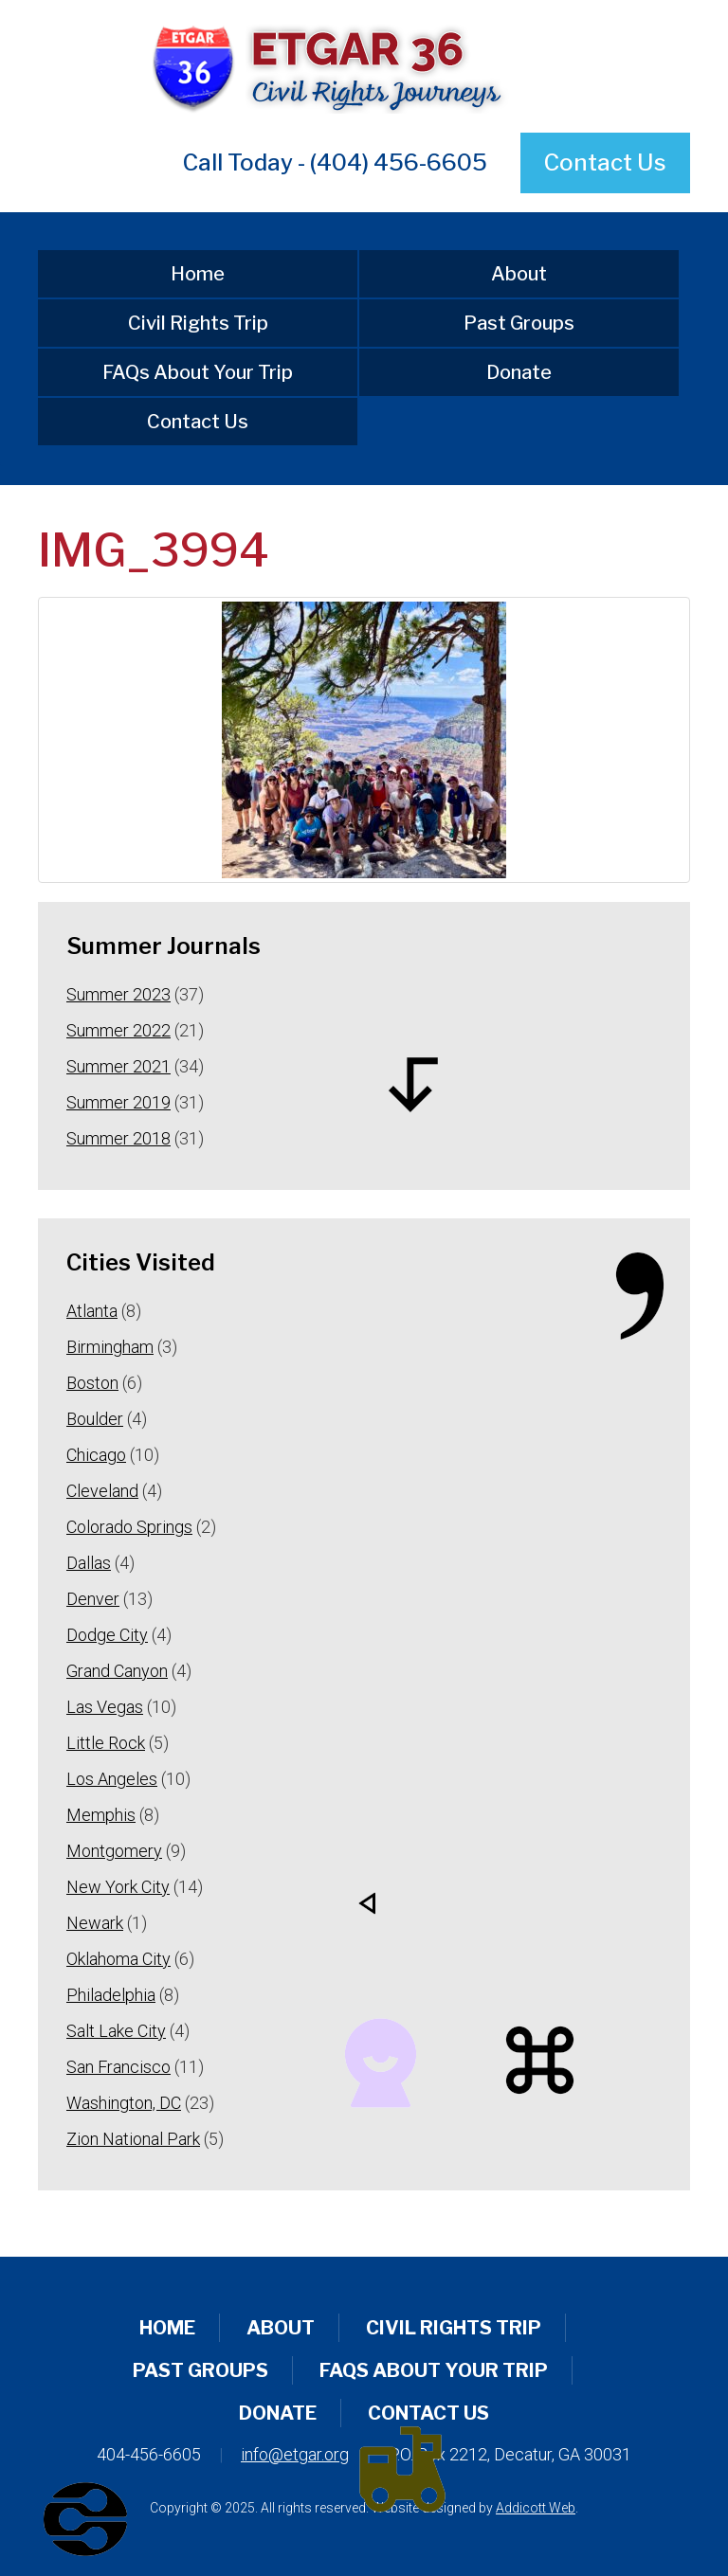  Describe the element at coordinates (539, 2060) in the screenshot. I see `command key symbol for keyboard shortcuts` at that location.